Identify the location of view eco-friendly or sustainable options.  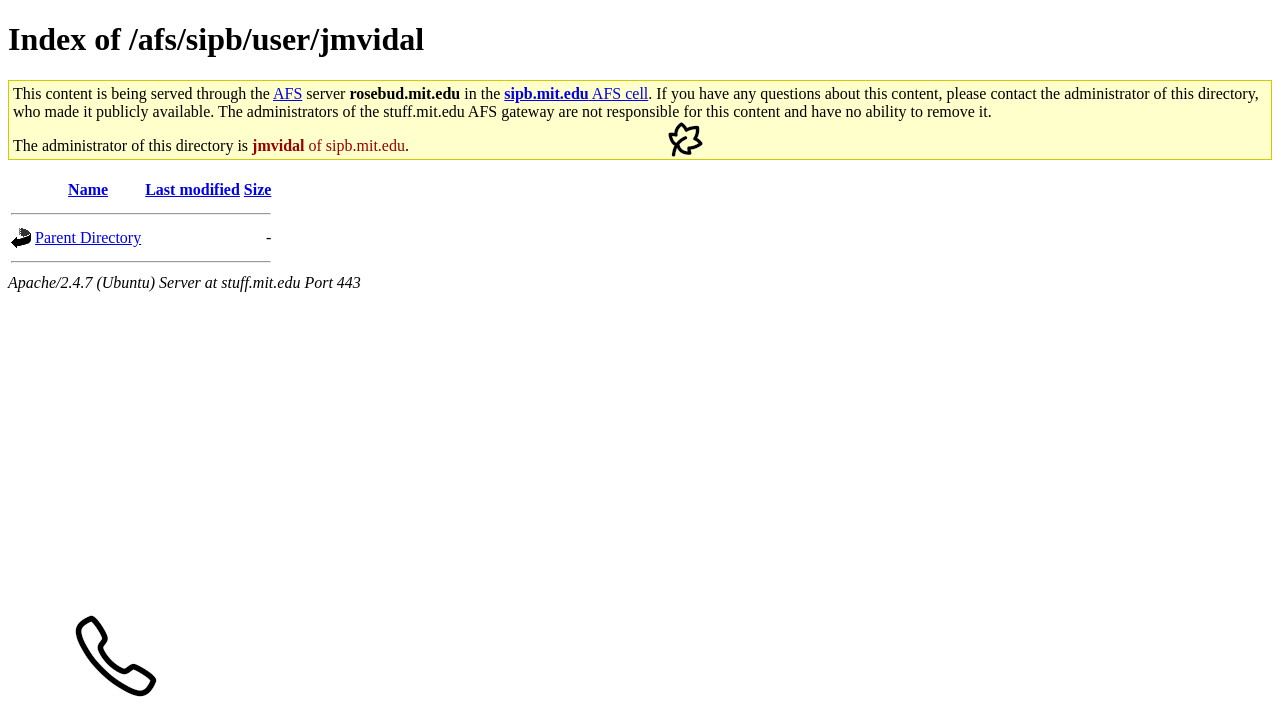
(685, 139).